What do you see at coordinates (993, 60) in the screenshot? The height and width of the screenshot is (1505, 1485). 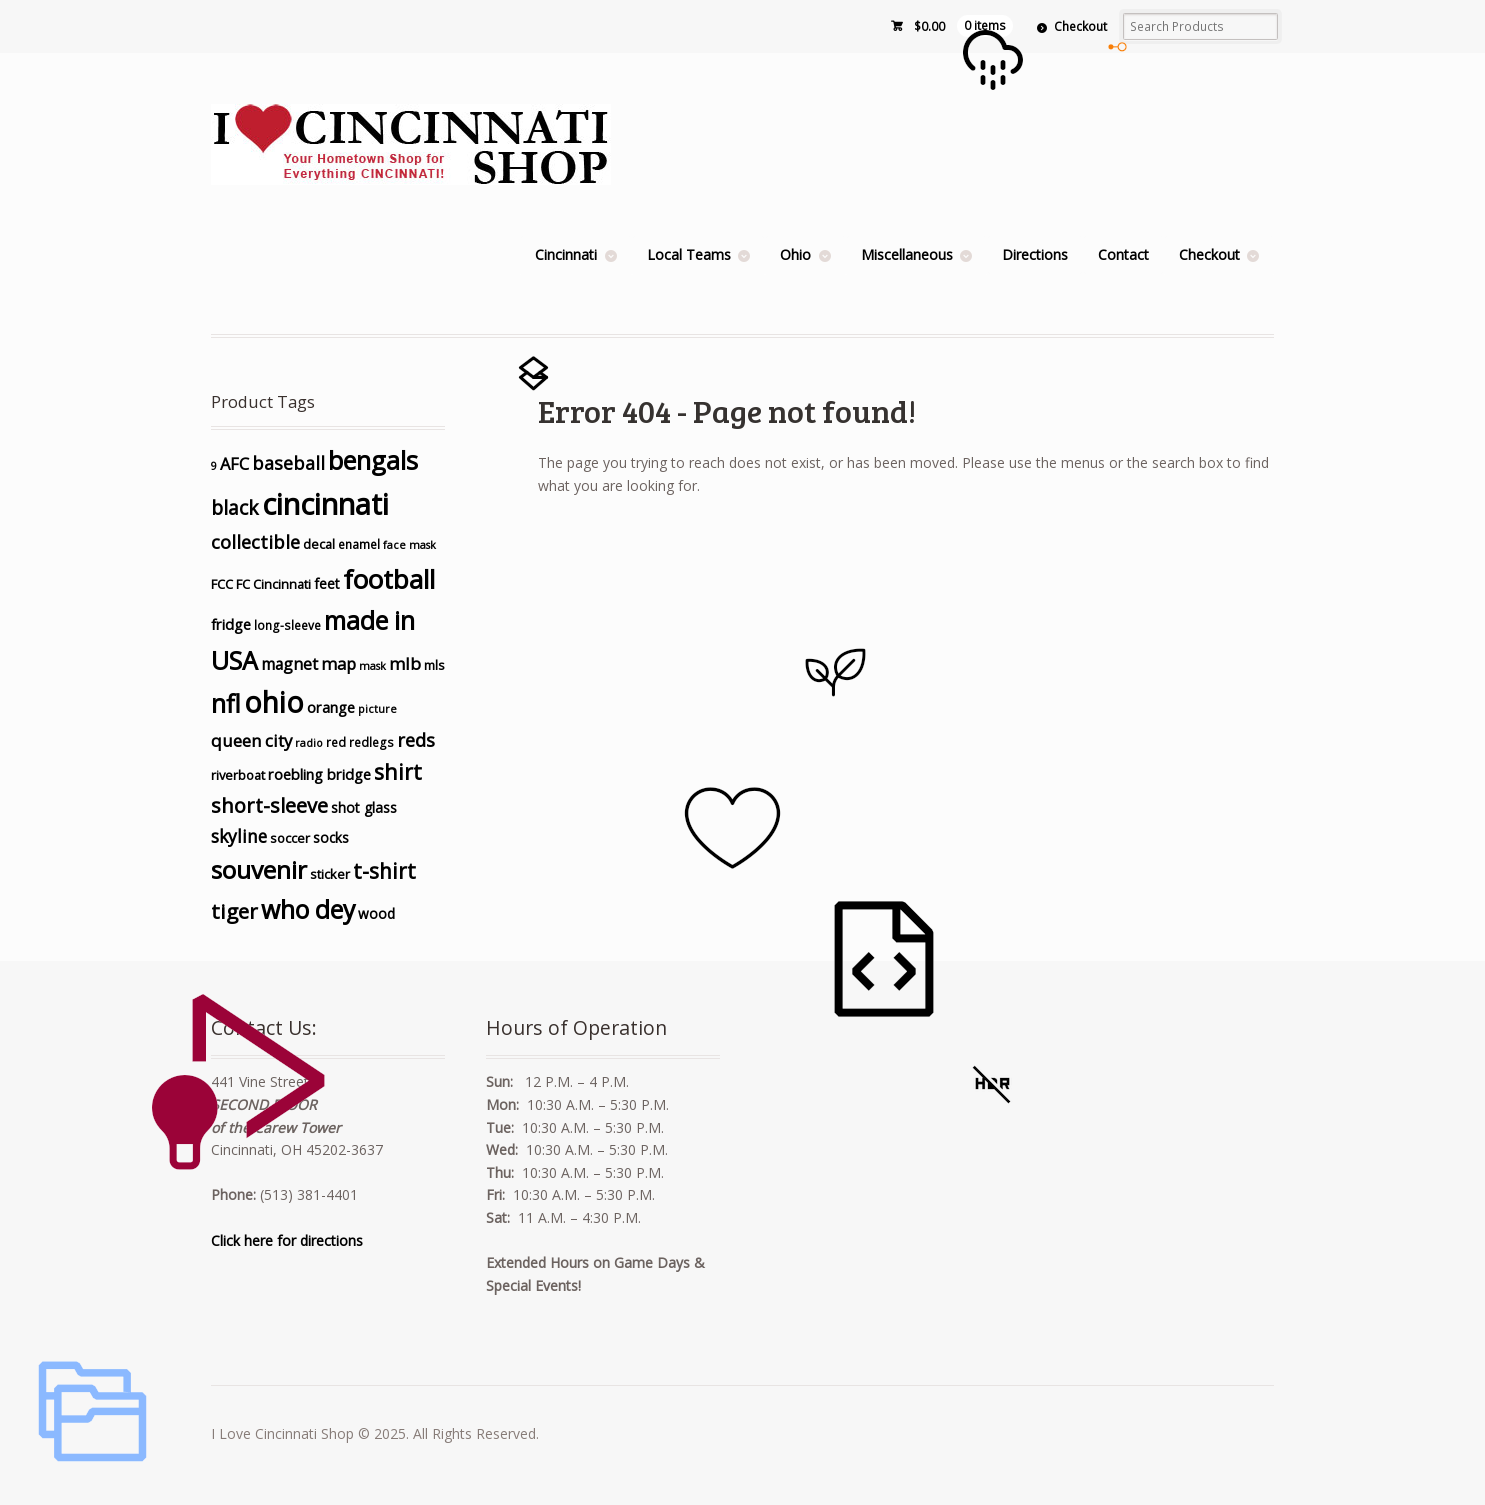 I see `indicates light rain or drizzle in weather forecast` at bounding box center [993, 60].